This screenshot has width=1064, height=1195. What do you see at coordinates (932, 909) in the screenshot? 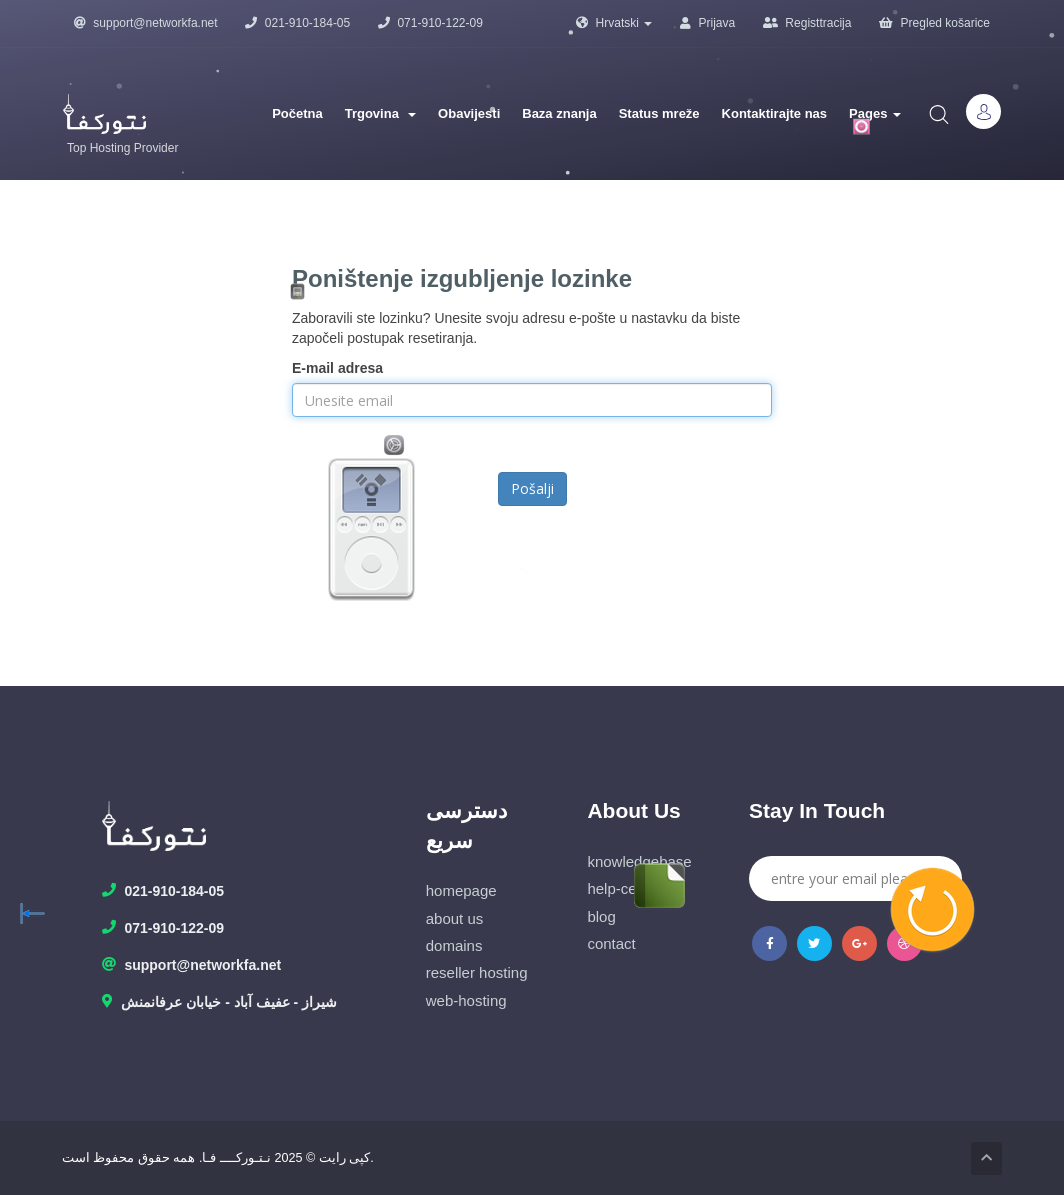
I see `restart the system` at bounding box center [932, 909].